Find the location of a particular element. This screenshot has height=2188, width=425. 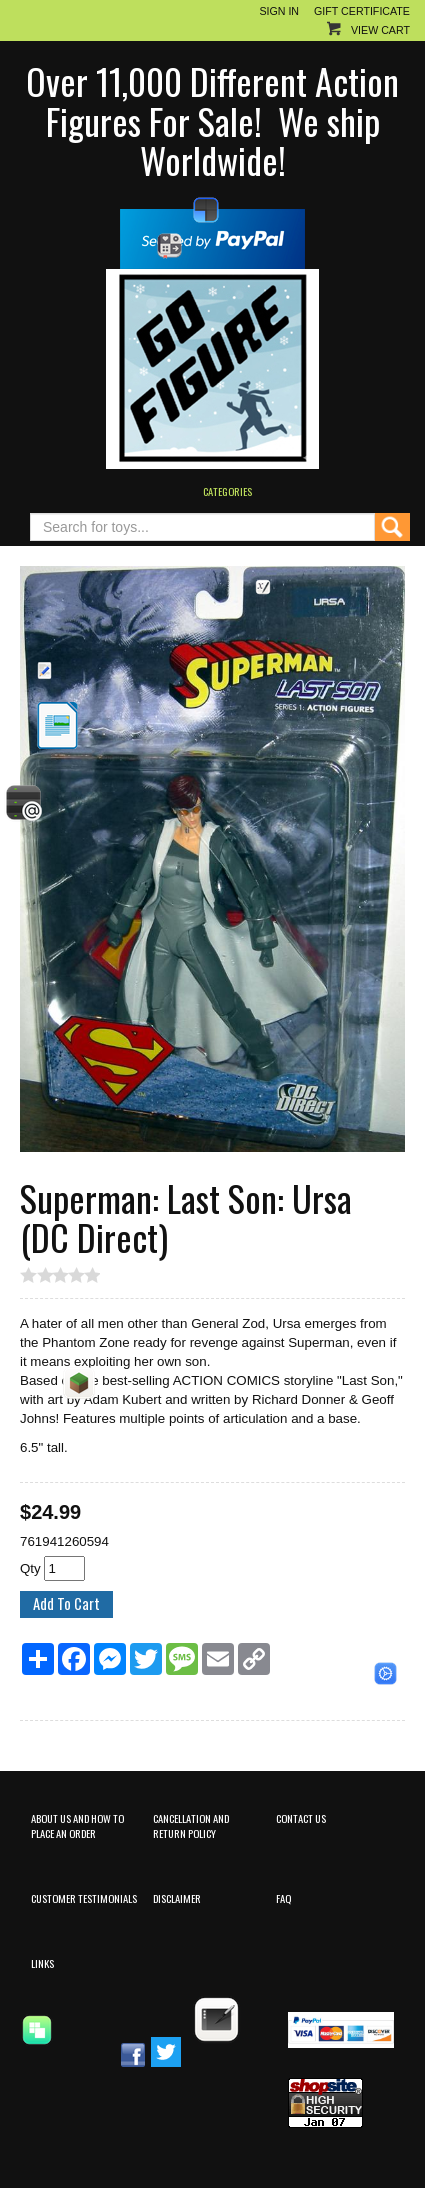

open the icon library app is located at coordinates (169, 245).